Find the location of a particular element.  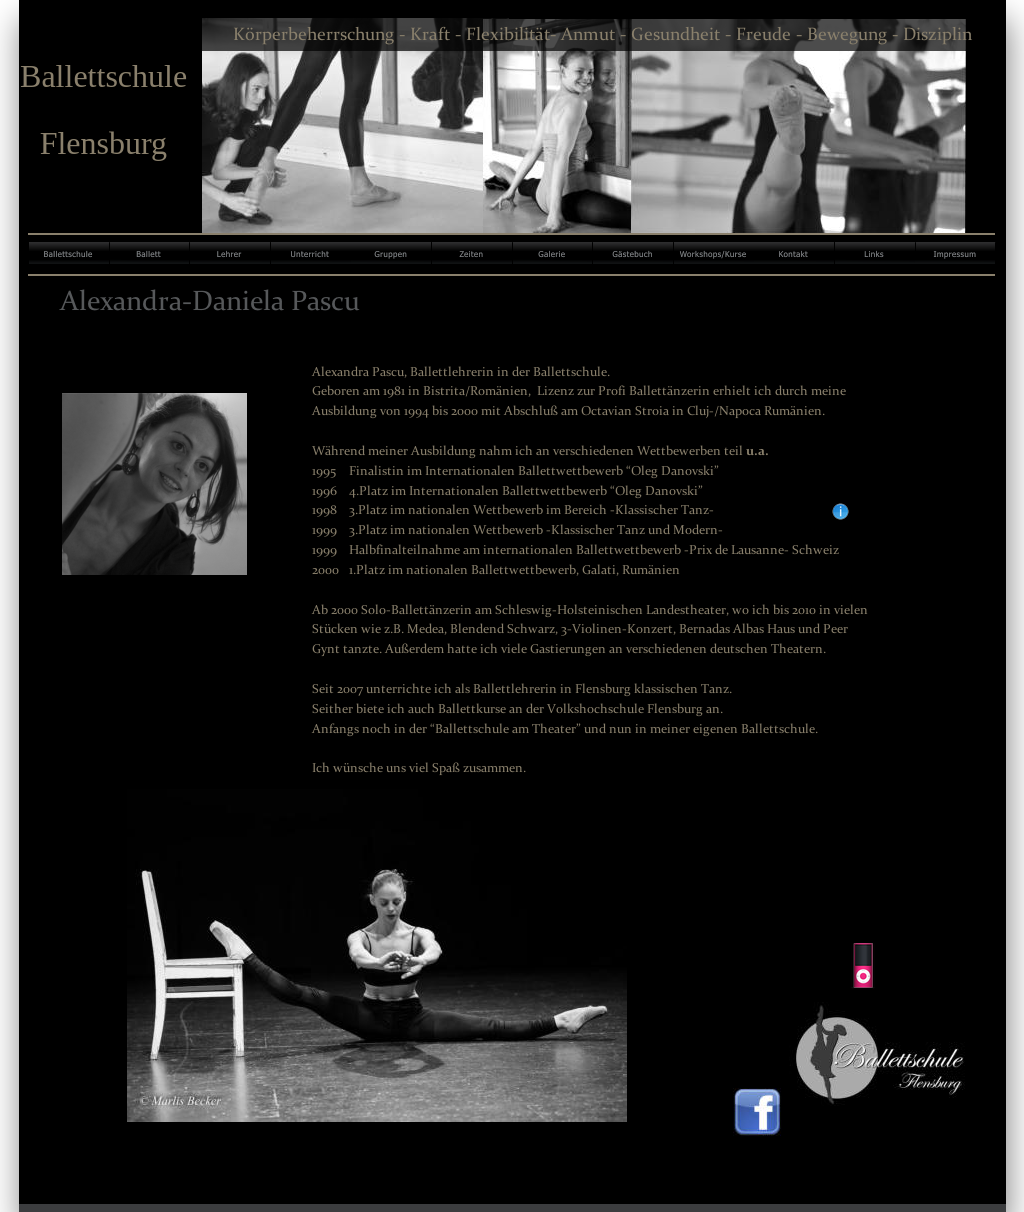

iPod nano device in pink is located at coordinates (863, 966).